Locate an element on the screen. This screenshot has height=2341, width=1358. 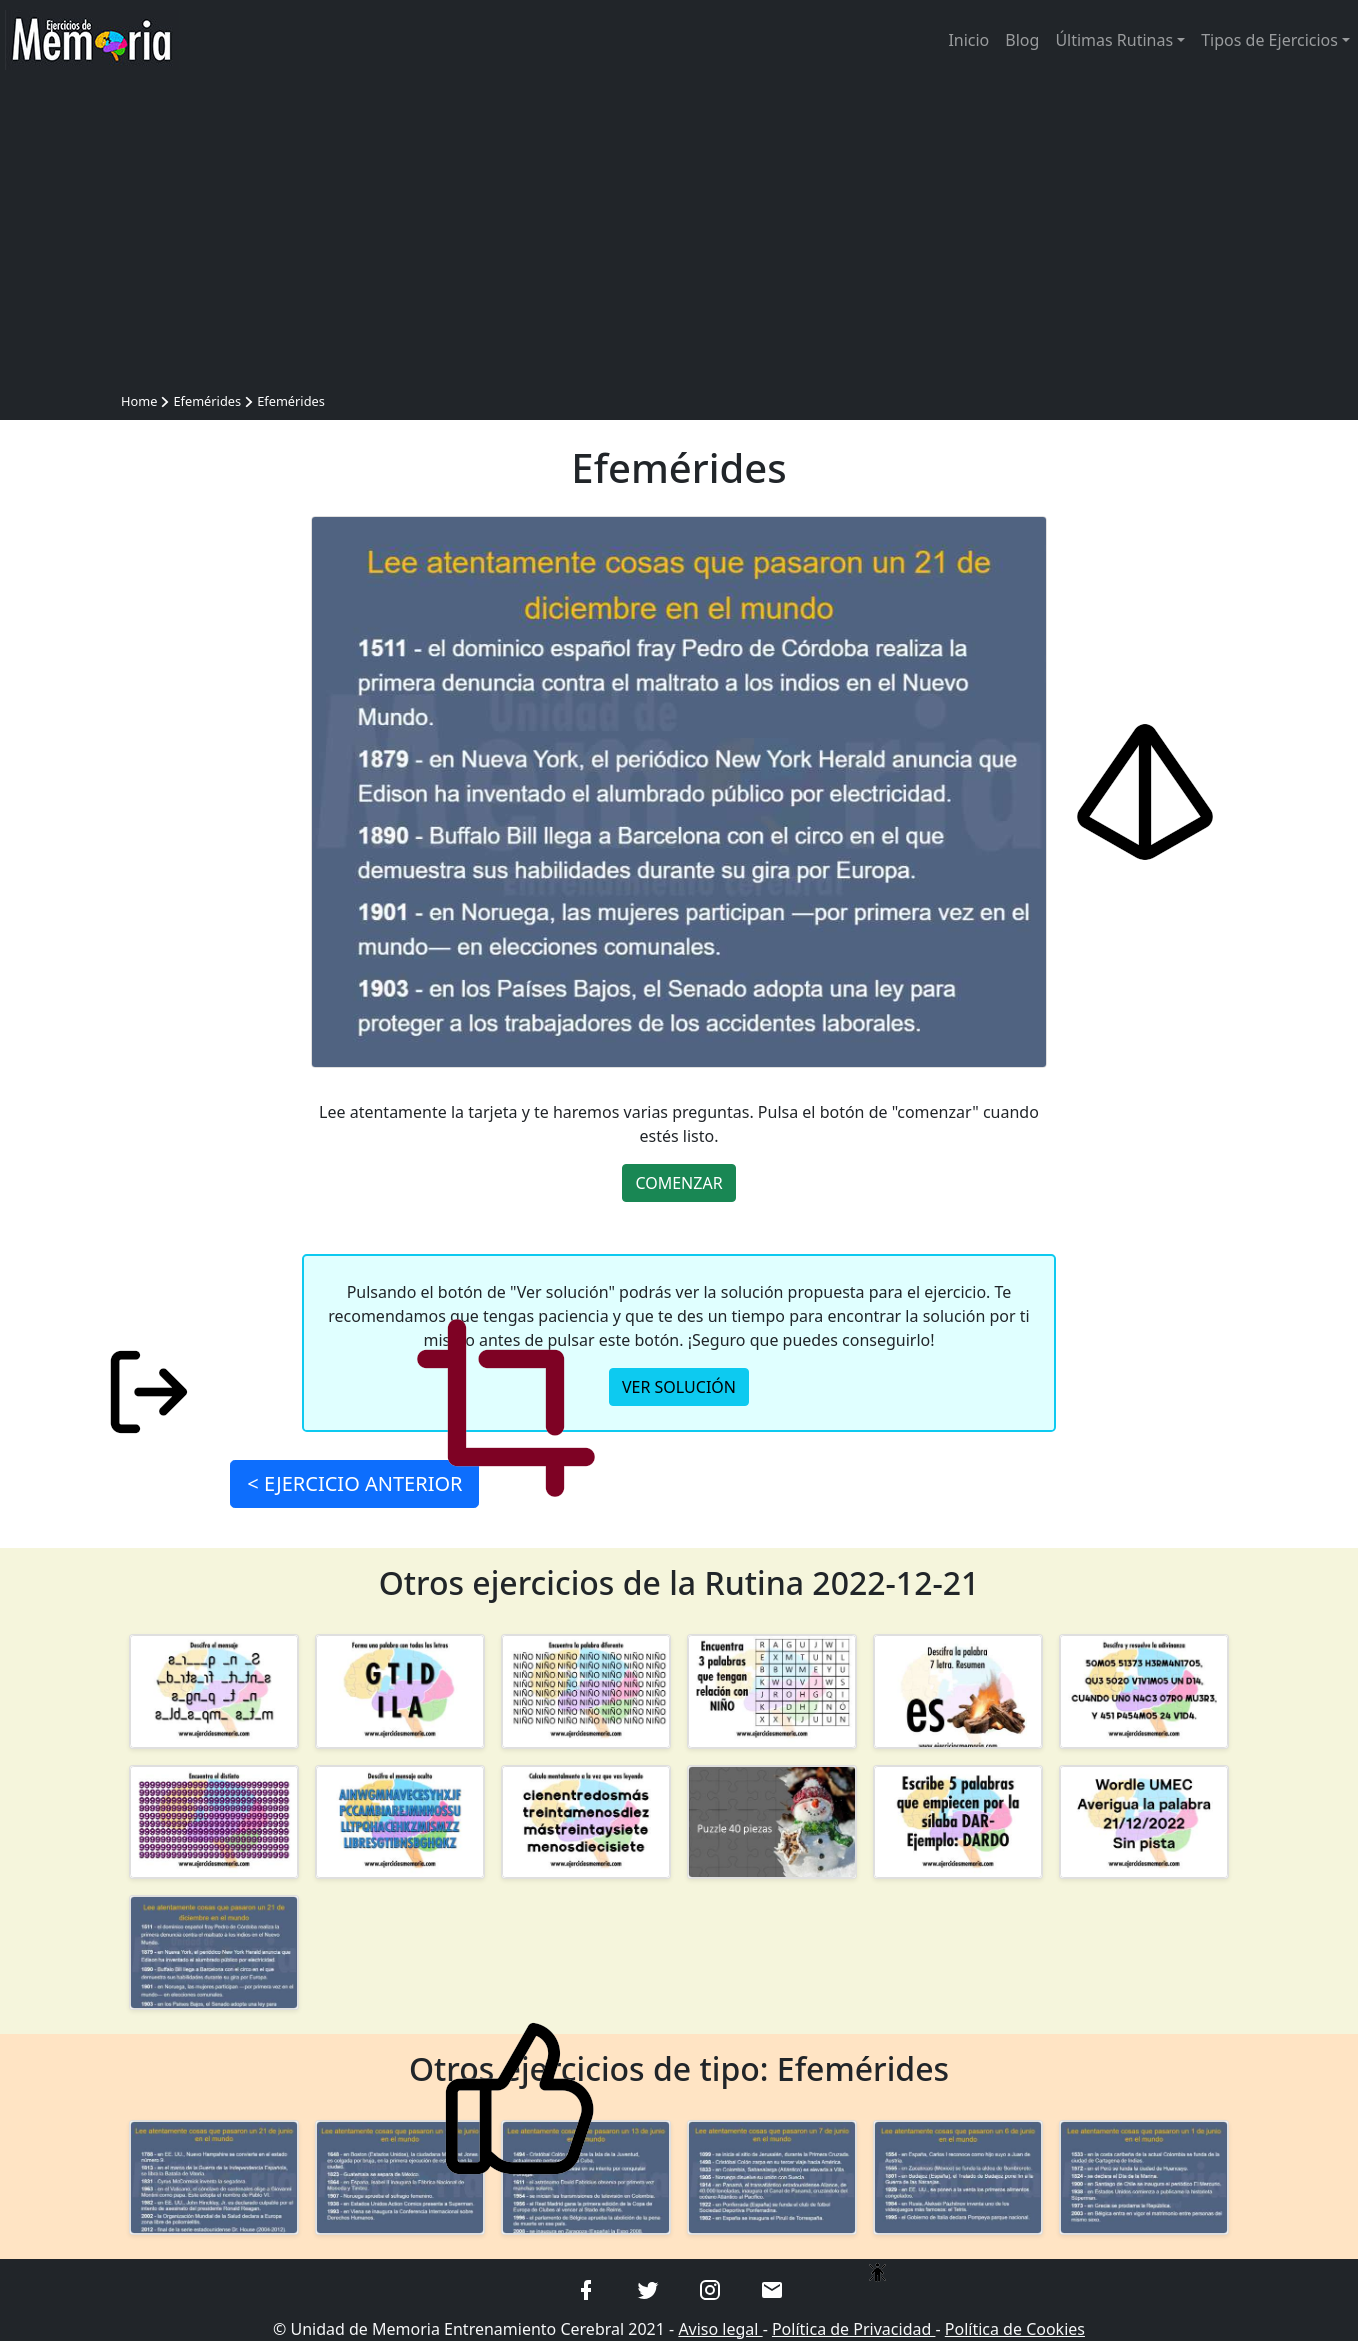
like or upvote content is located at coordinates (517, 2102).